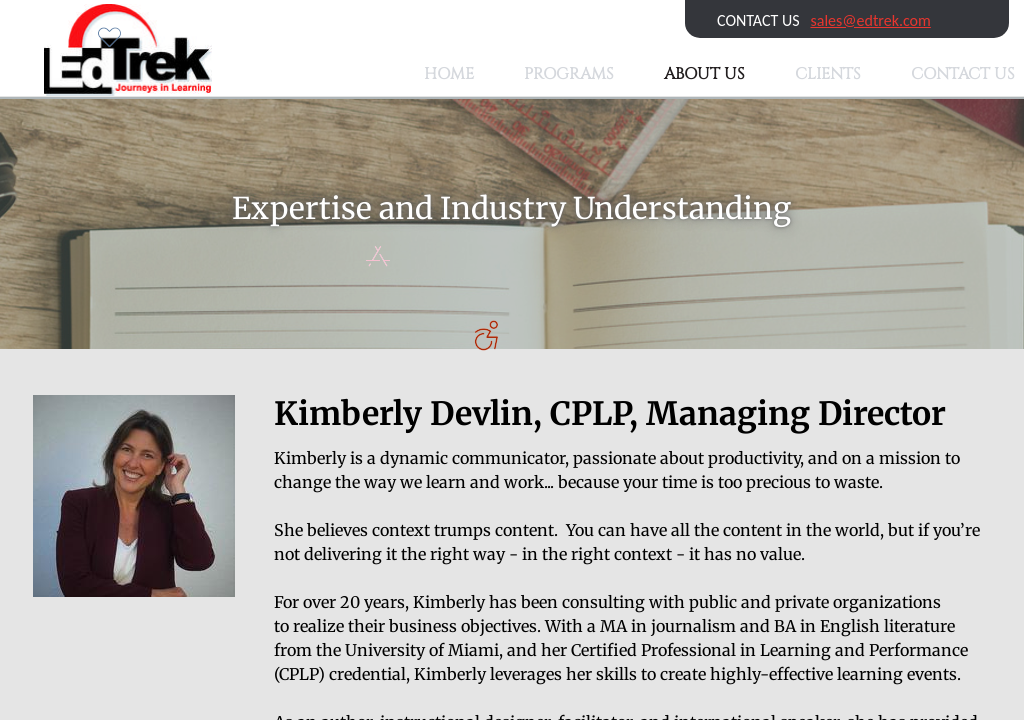 The height and width of the screenshot is (720, 1024). Describe the element at coordinates (378, 257) in the screenshot. I see `open the app store` at that location.